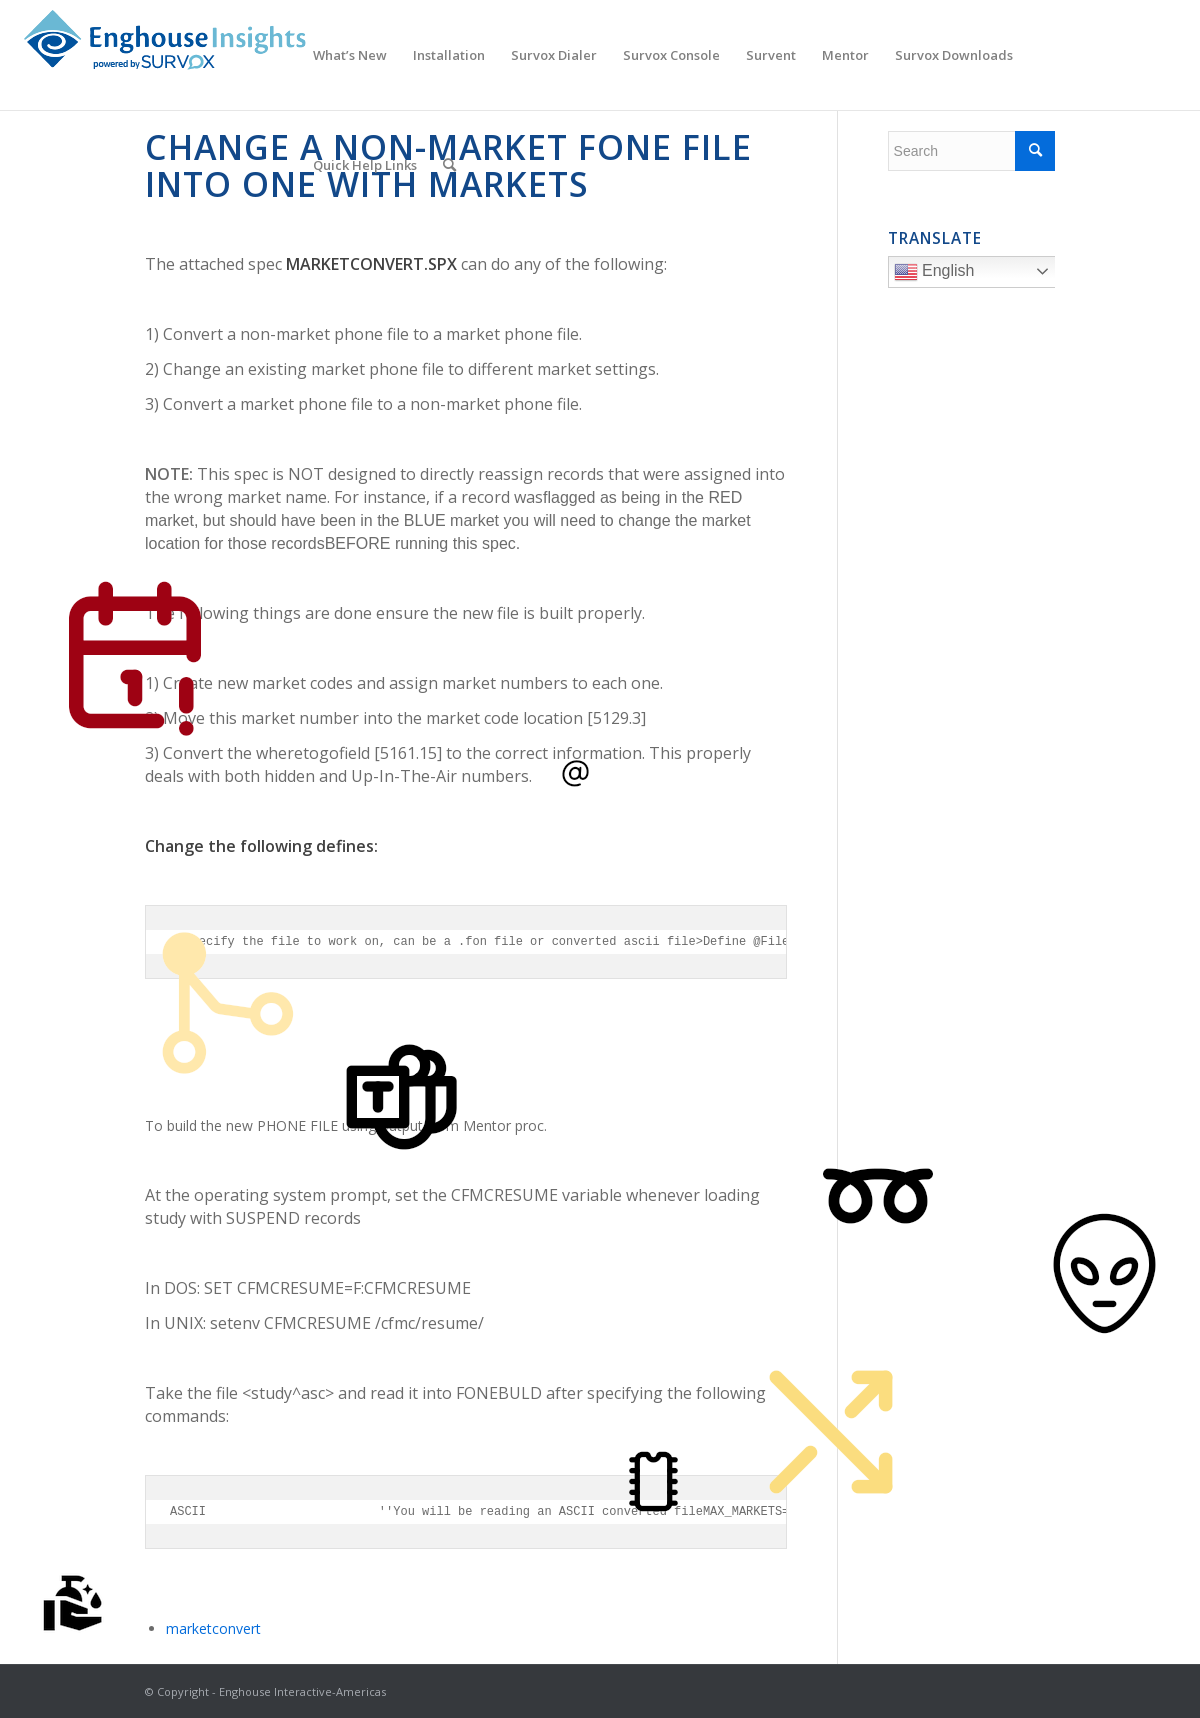  Describe the element at coordinates (575, 773) in the screenshot. I see `mention a user in a post or comment` at that location.